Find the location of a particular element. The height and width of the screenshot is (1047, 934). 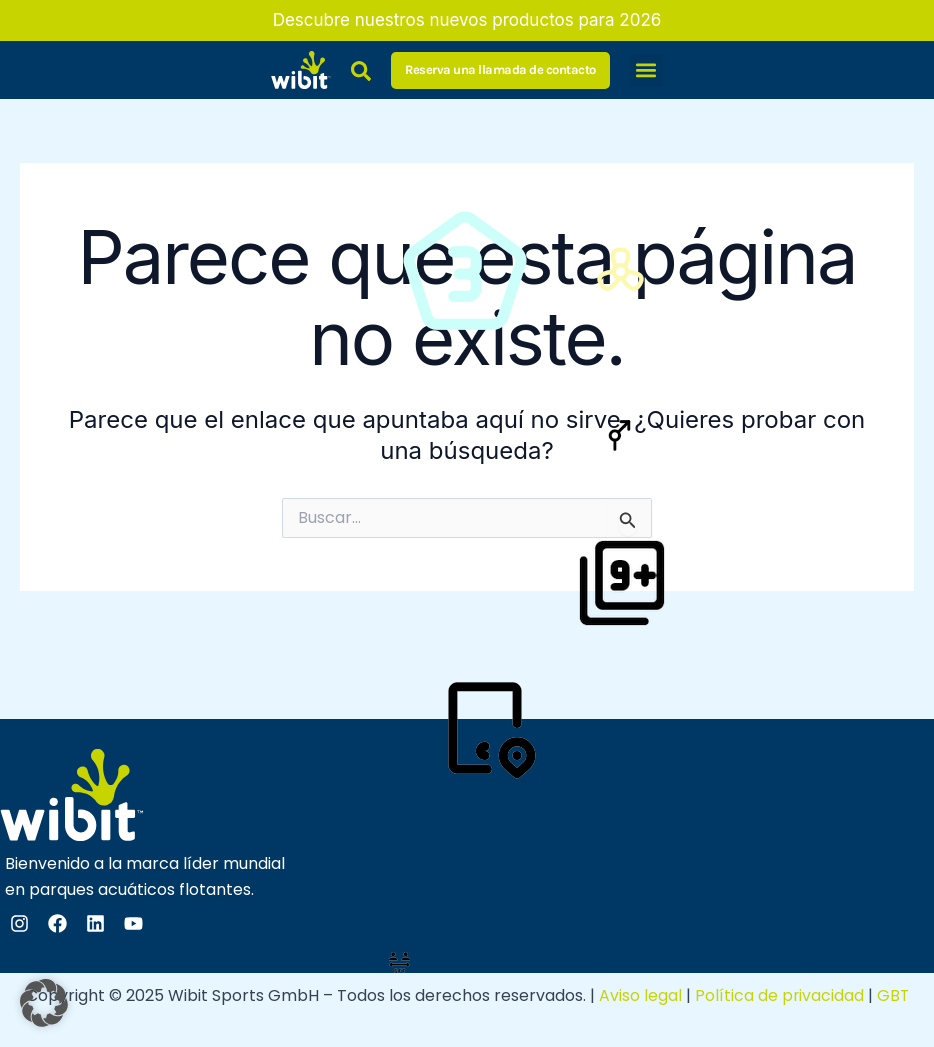

step 3 in a multi-step process is located at coordinates (465, 274).